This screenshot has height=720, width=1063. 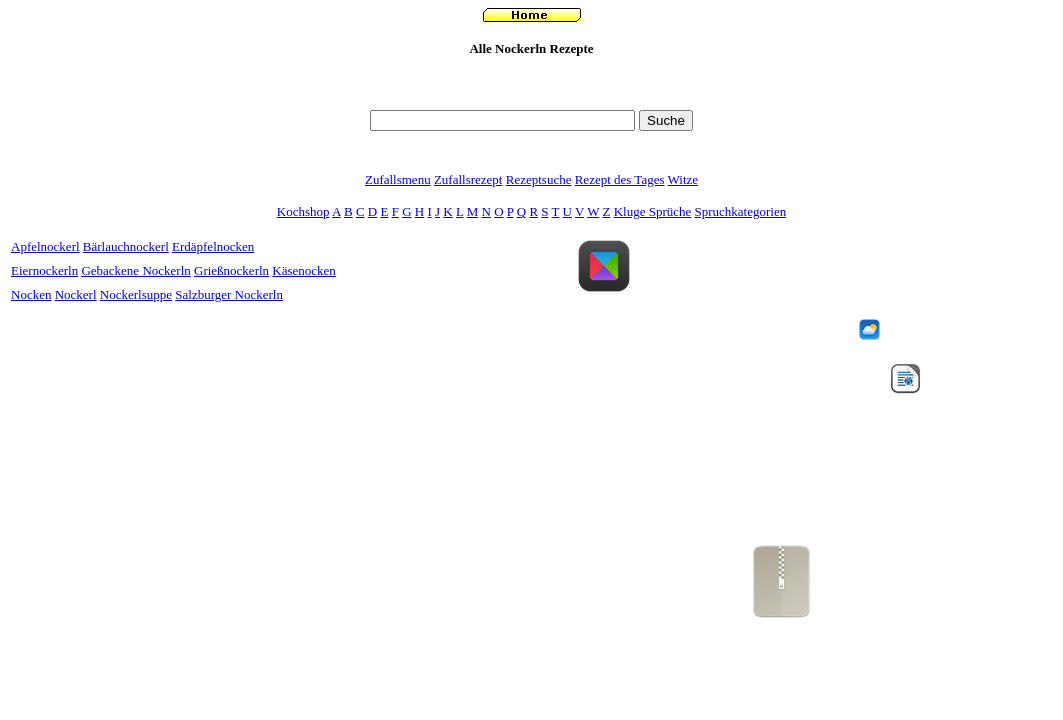 What do you see at coordinates (604, 266) in the screenshot?
I see `launch gnome tetravex puzzle game` at bounding box center [604, 266].